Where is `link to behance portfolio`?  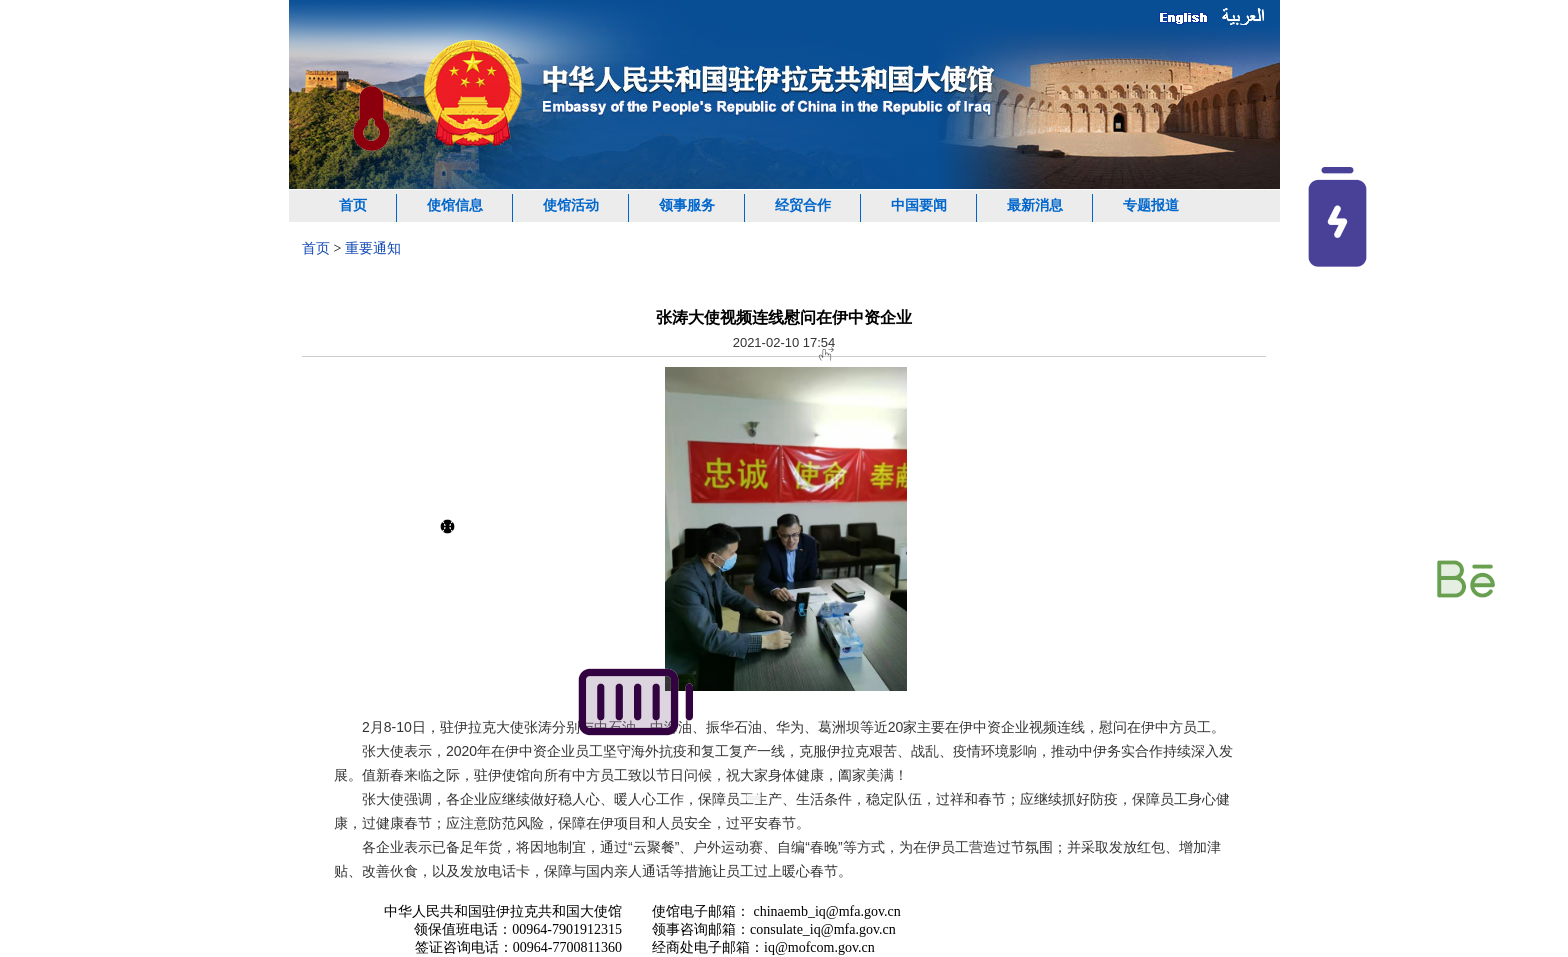 link to behance portfolio is located at coordinates (1464, 579).